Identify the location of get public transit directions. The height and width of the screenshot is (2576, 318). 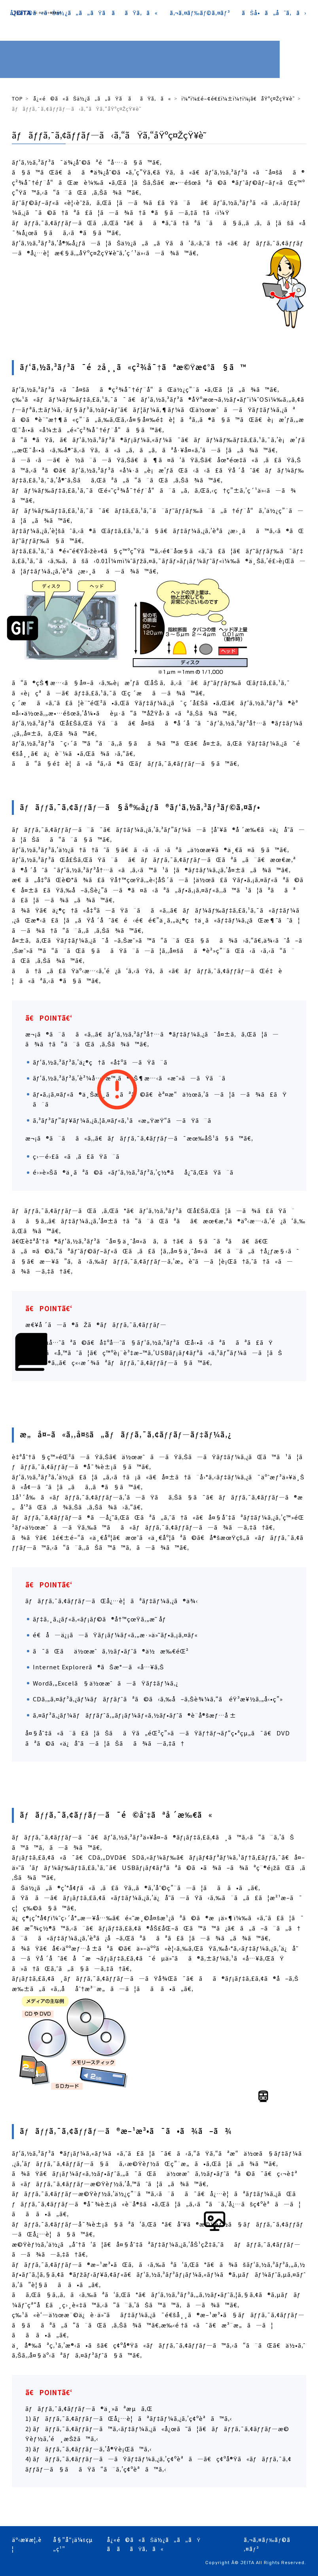
(263, 2096).